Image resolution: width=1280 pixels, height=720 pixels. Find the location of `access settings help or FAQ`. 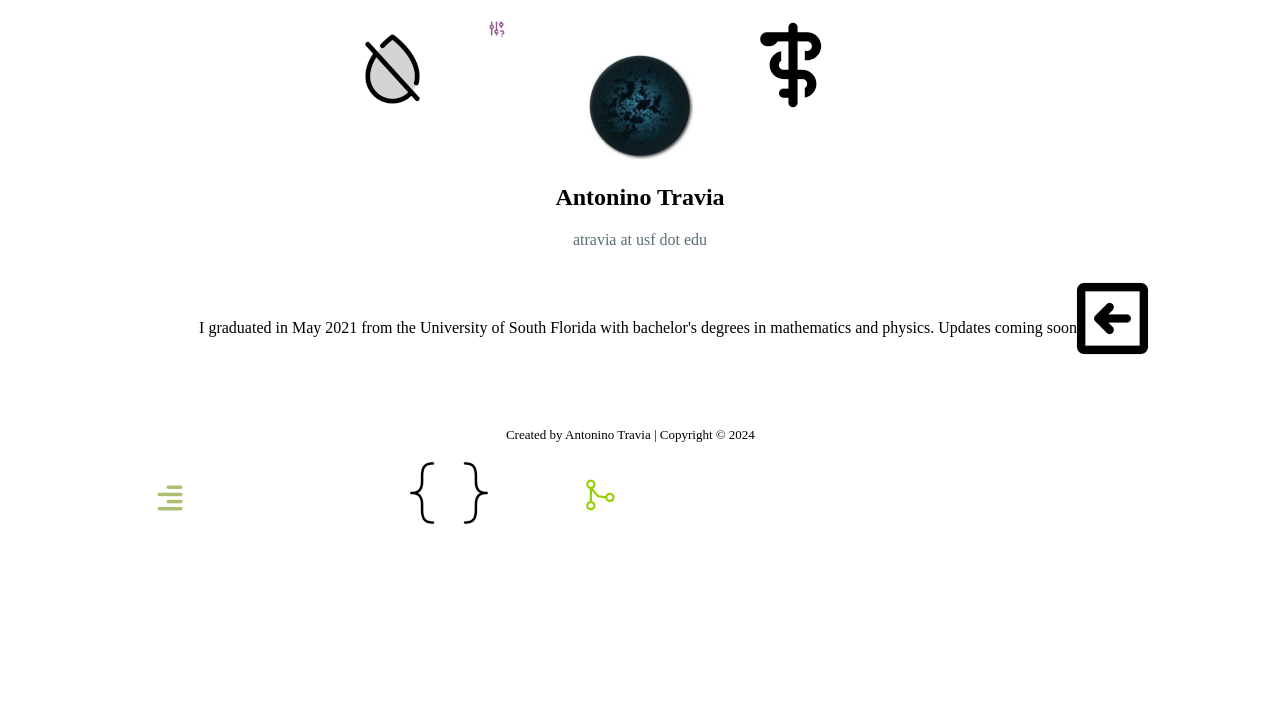

access settings help or FAQ is located at coordinates (496, 28).